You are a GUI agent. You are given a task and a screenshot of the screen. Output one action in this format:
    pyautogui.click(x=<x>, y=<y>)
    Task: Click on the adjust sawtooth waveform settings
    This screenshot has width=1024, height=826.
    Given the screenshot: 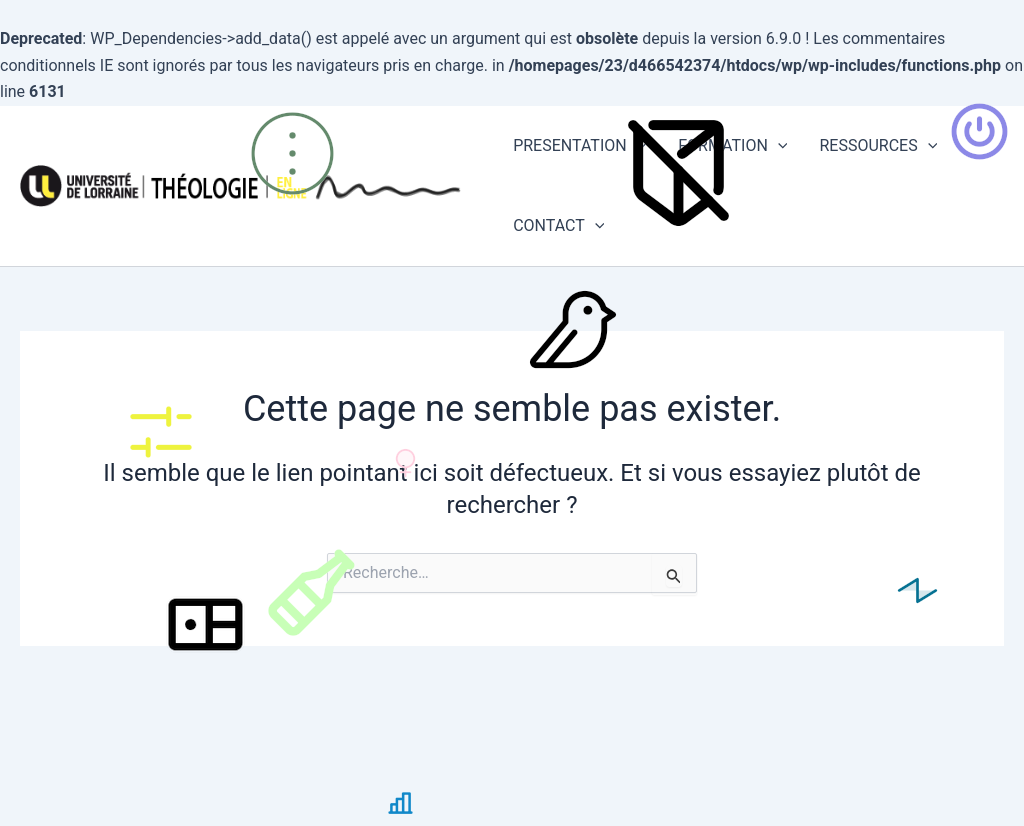 What is the action you would take?
    pyautogui.click(x=917, y=590)
    